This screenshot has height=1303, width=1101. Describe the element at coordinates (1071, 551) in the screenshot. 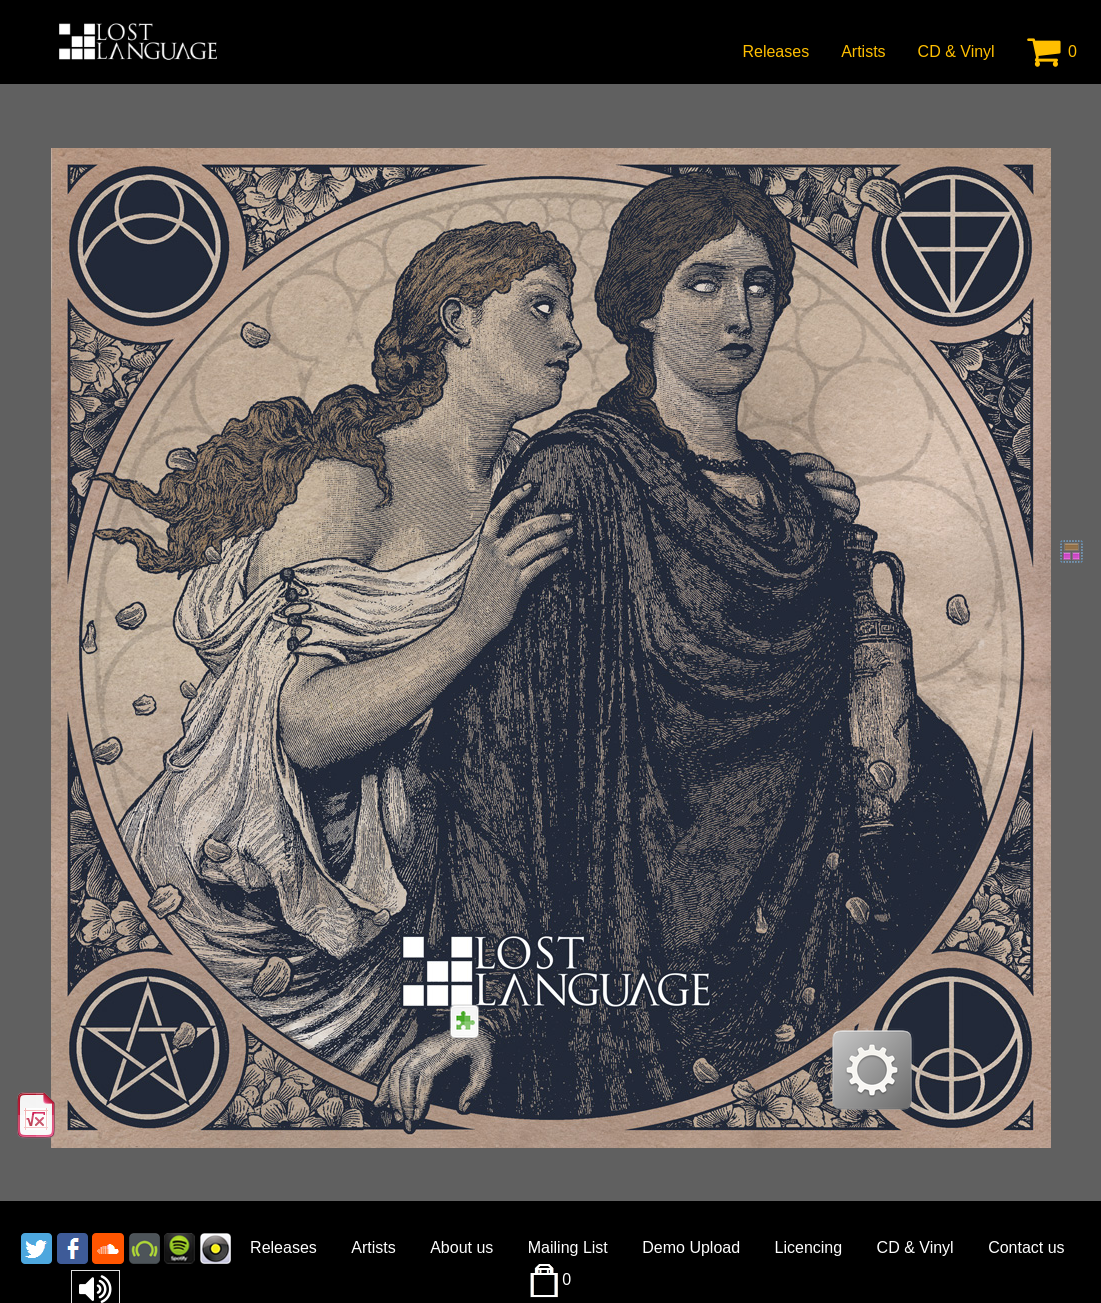

I see `select all items in the current view` at that location.